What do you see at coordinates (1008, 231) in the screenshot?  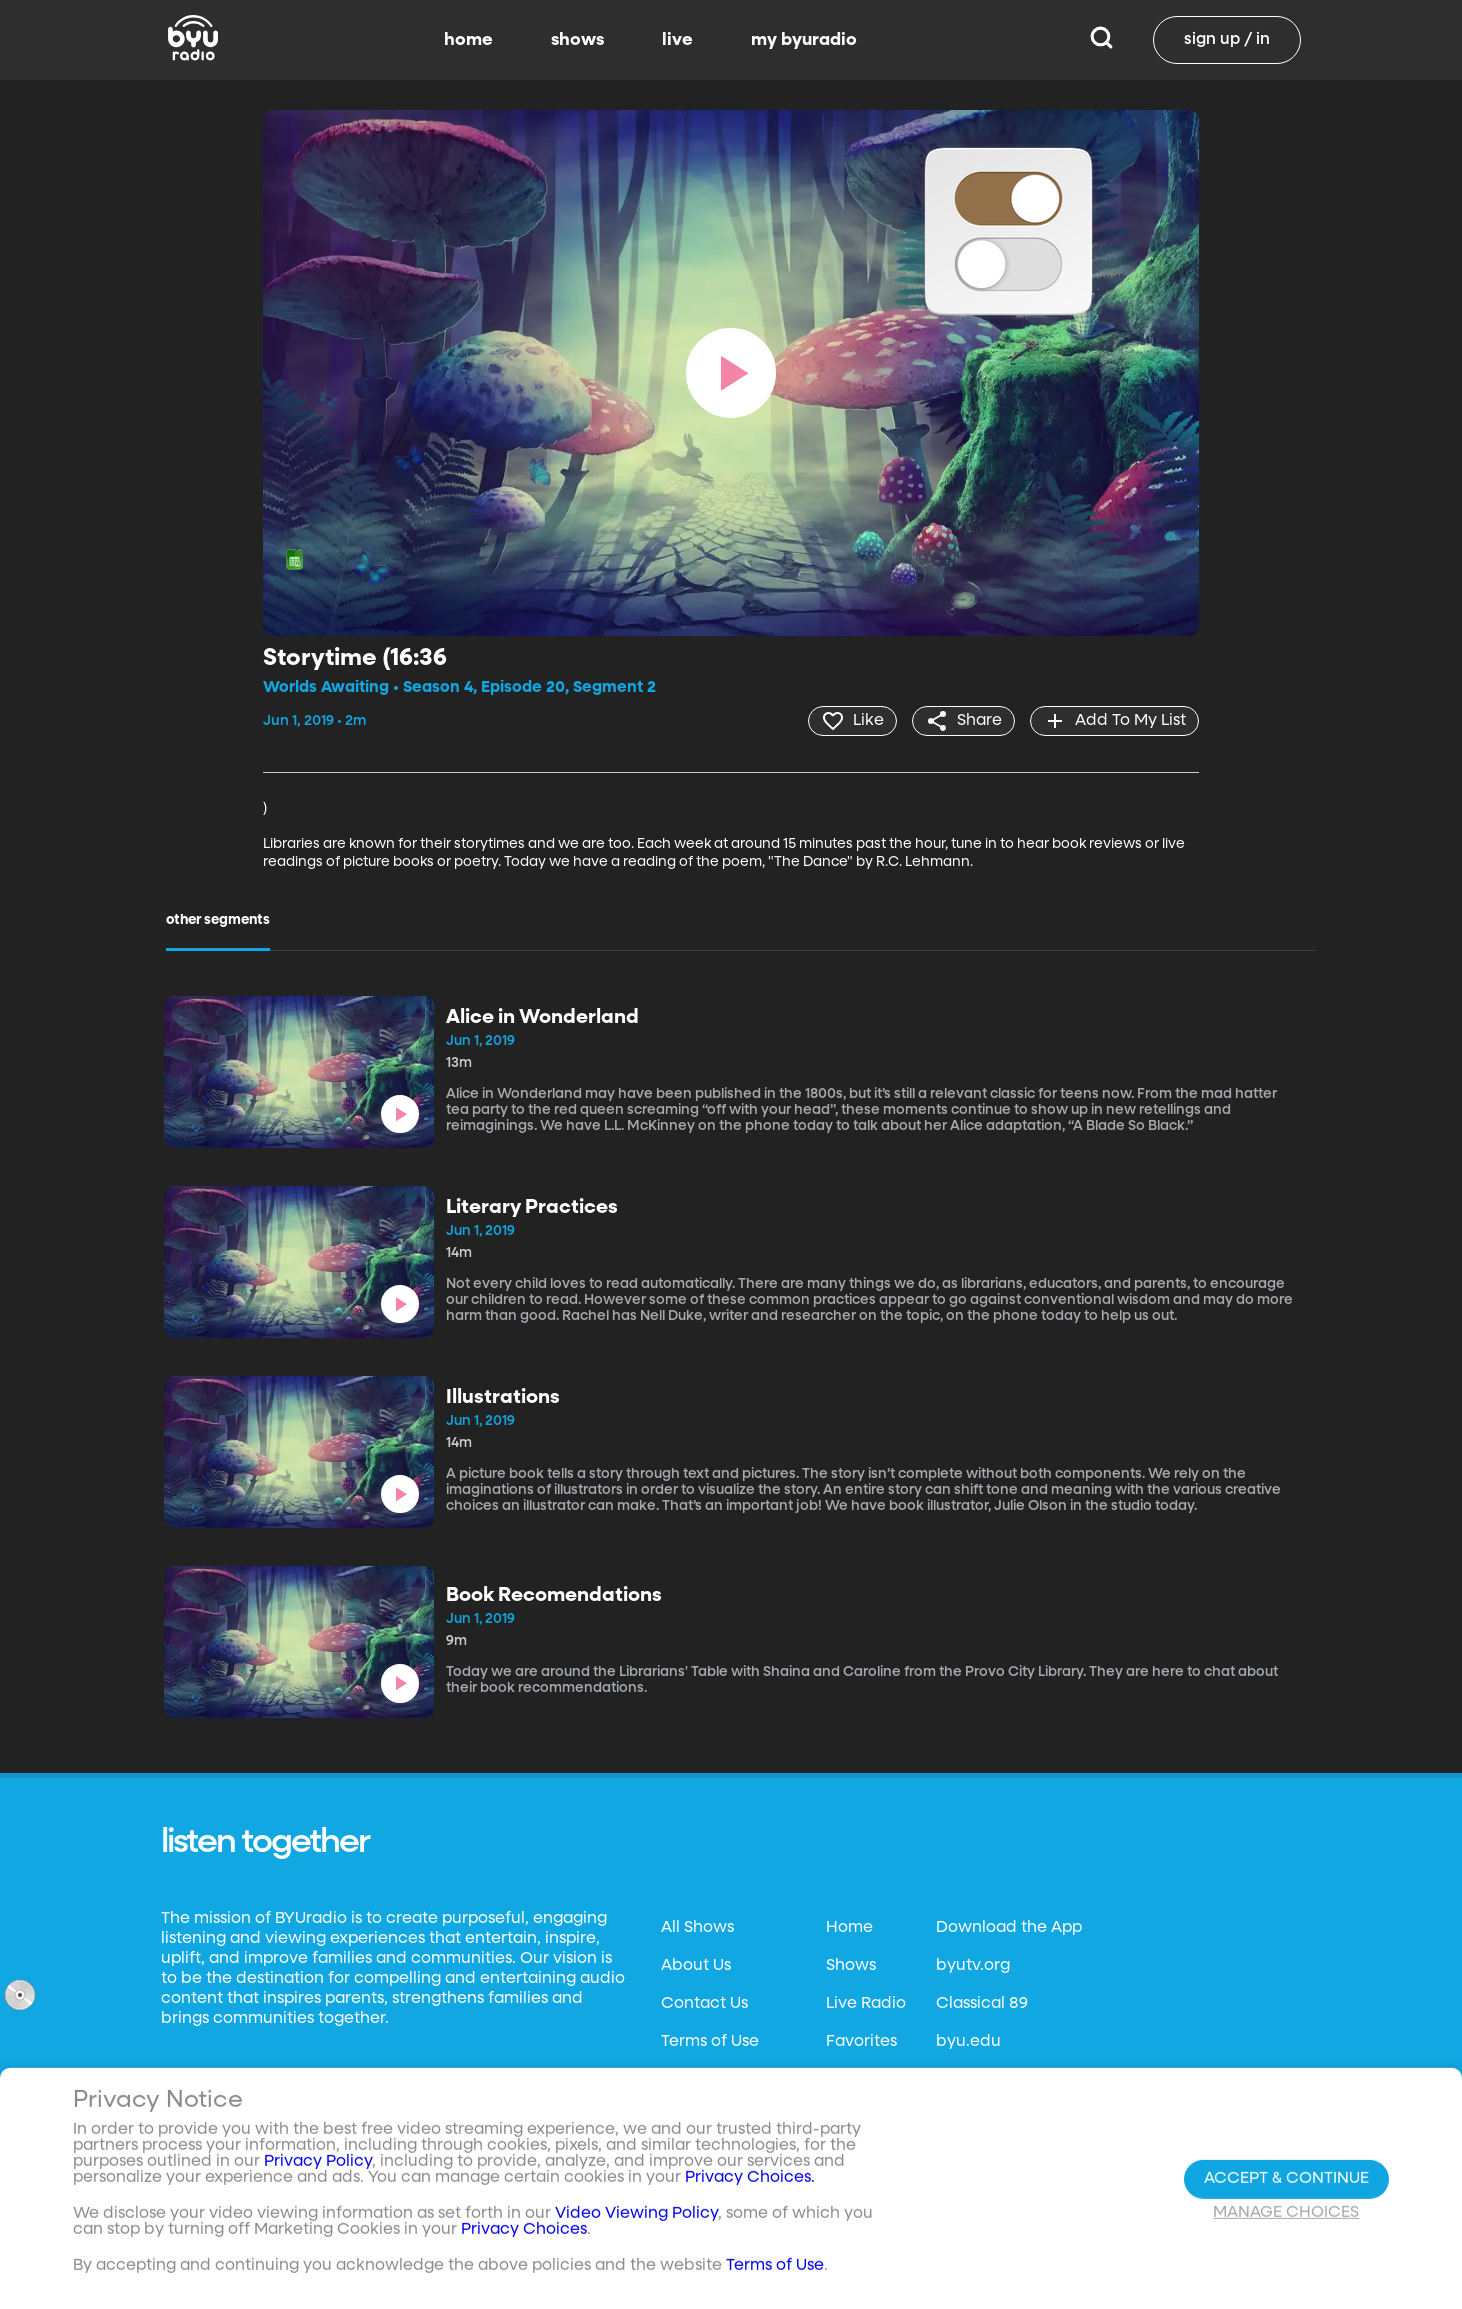 I see `open system tweaks or settings customization` at bounding box center [1008, 231].